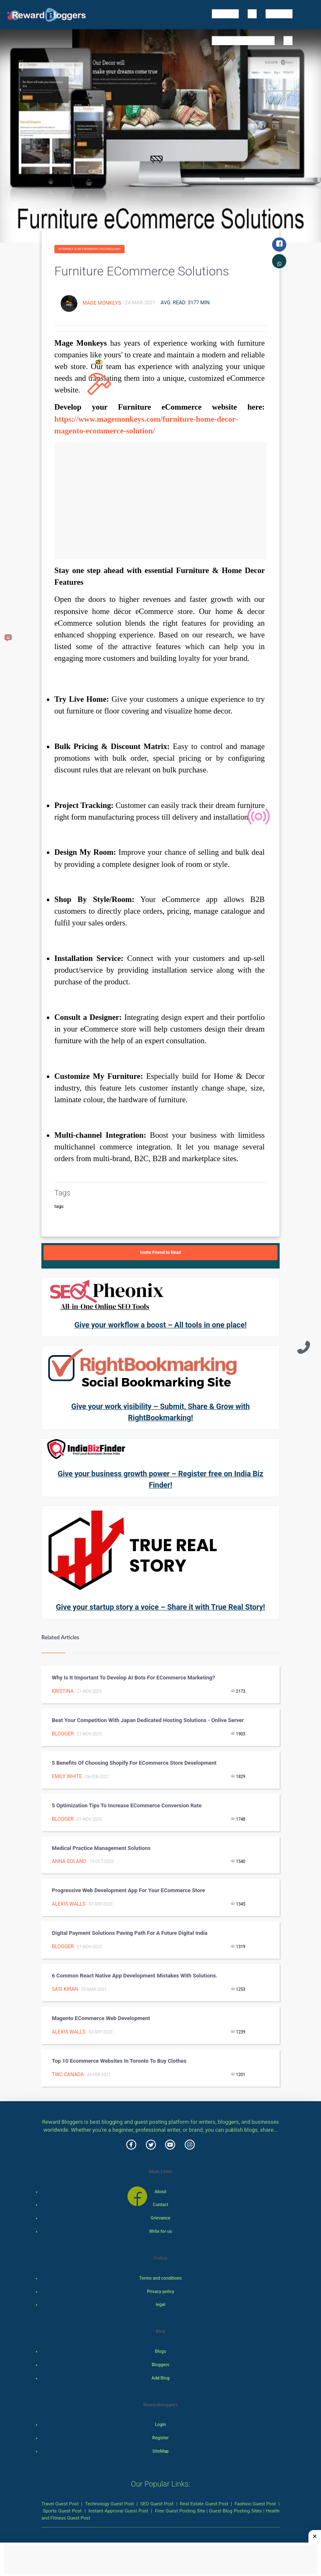  Describe the element at coordinates (156, 159) in the screenshot. I see `indicates a blocked or restricted area` at that location.